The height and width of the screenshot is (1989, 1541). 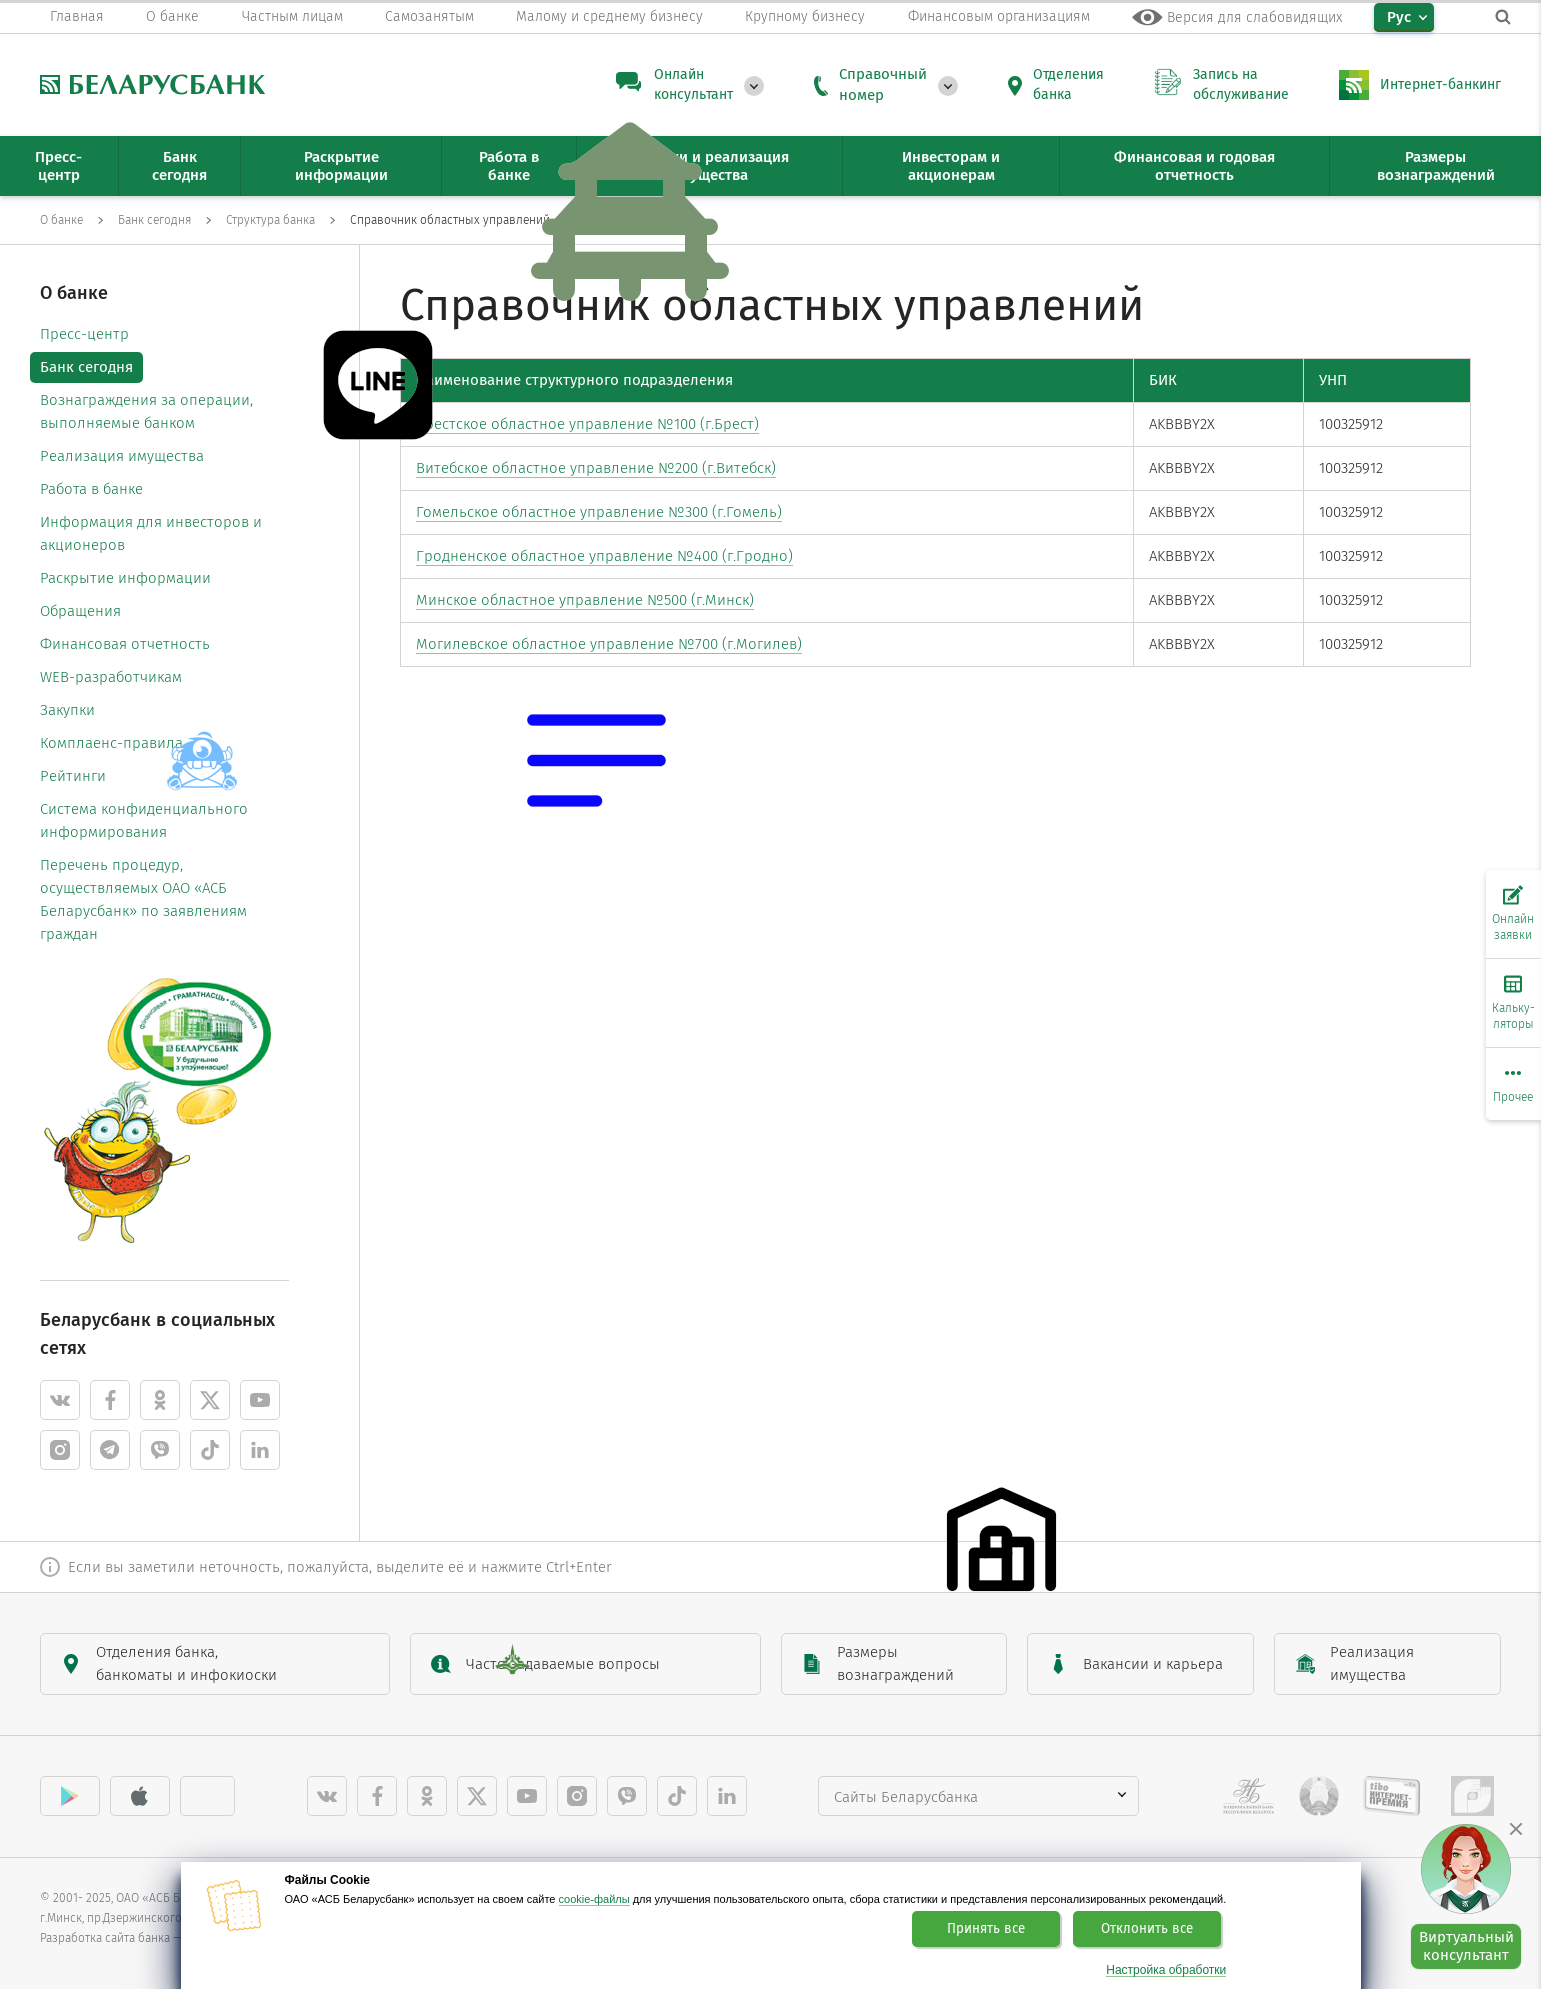 I want to click on optinmonster logo, so click(x=202, y=761).